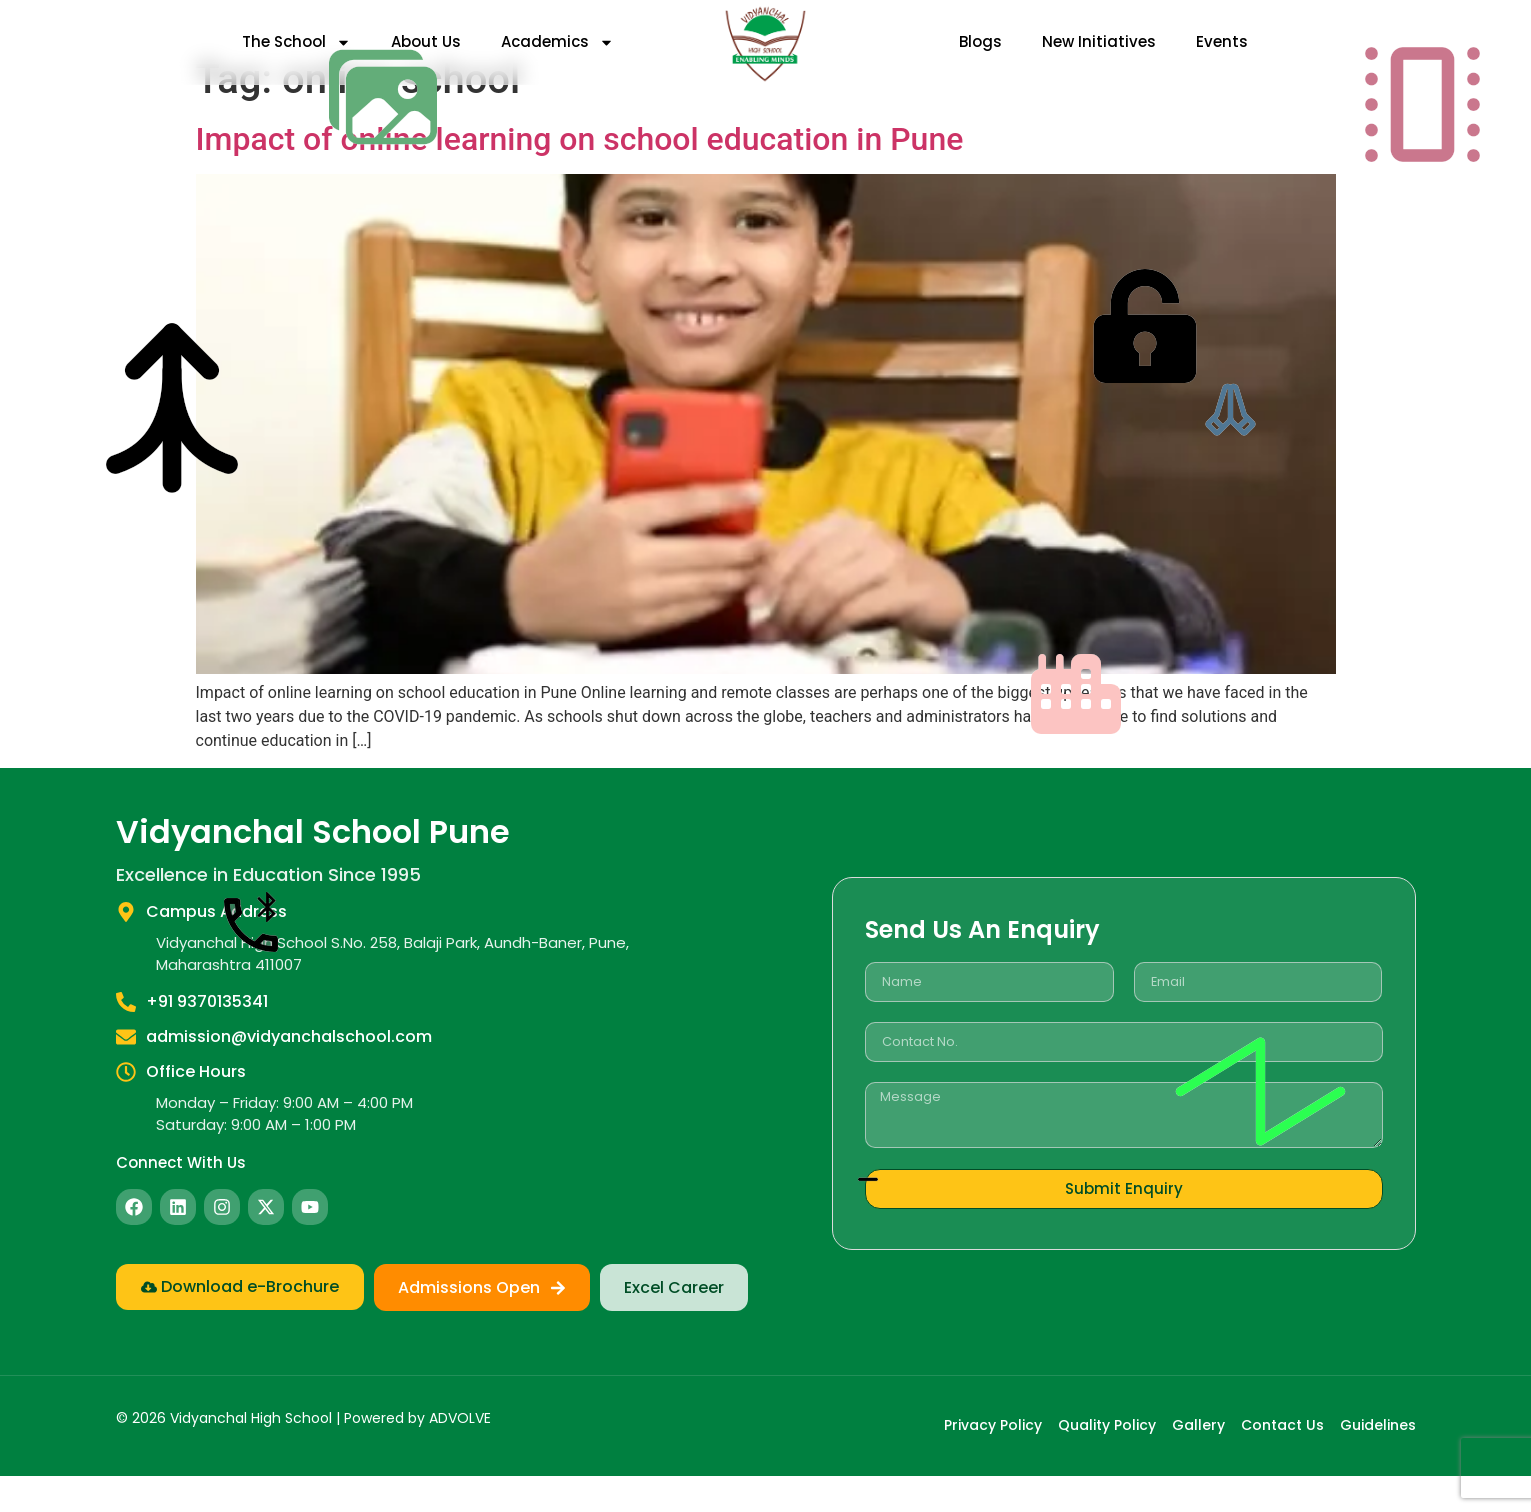 The width and height of the screenshot is (1531, 1512). Describe the element at coordinates (383, 97) in the screenshot. I see `view photo gallery` at that location.